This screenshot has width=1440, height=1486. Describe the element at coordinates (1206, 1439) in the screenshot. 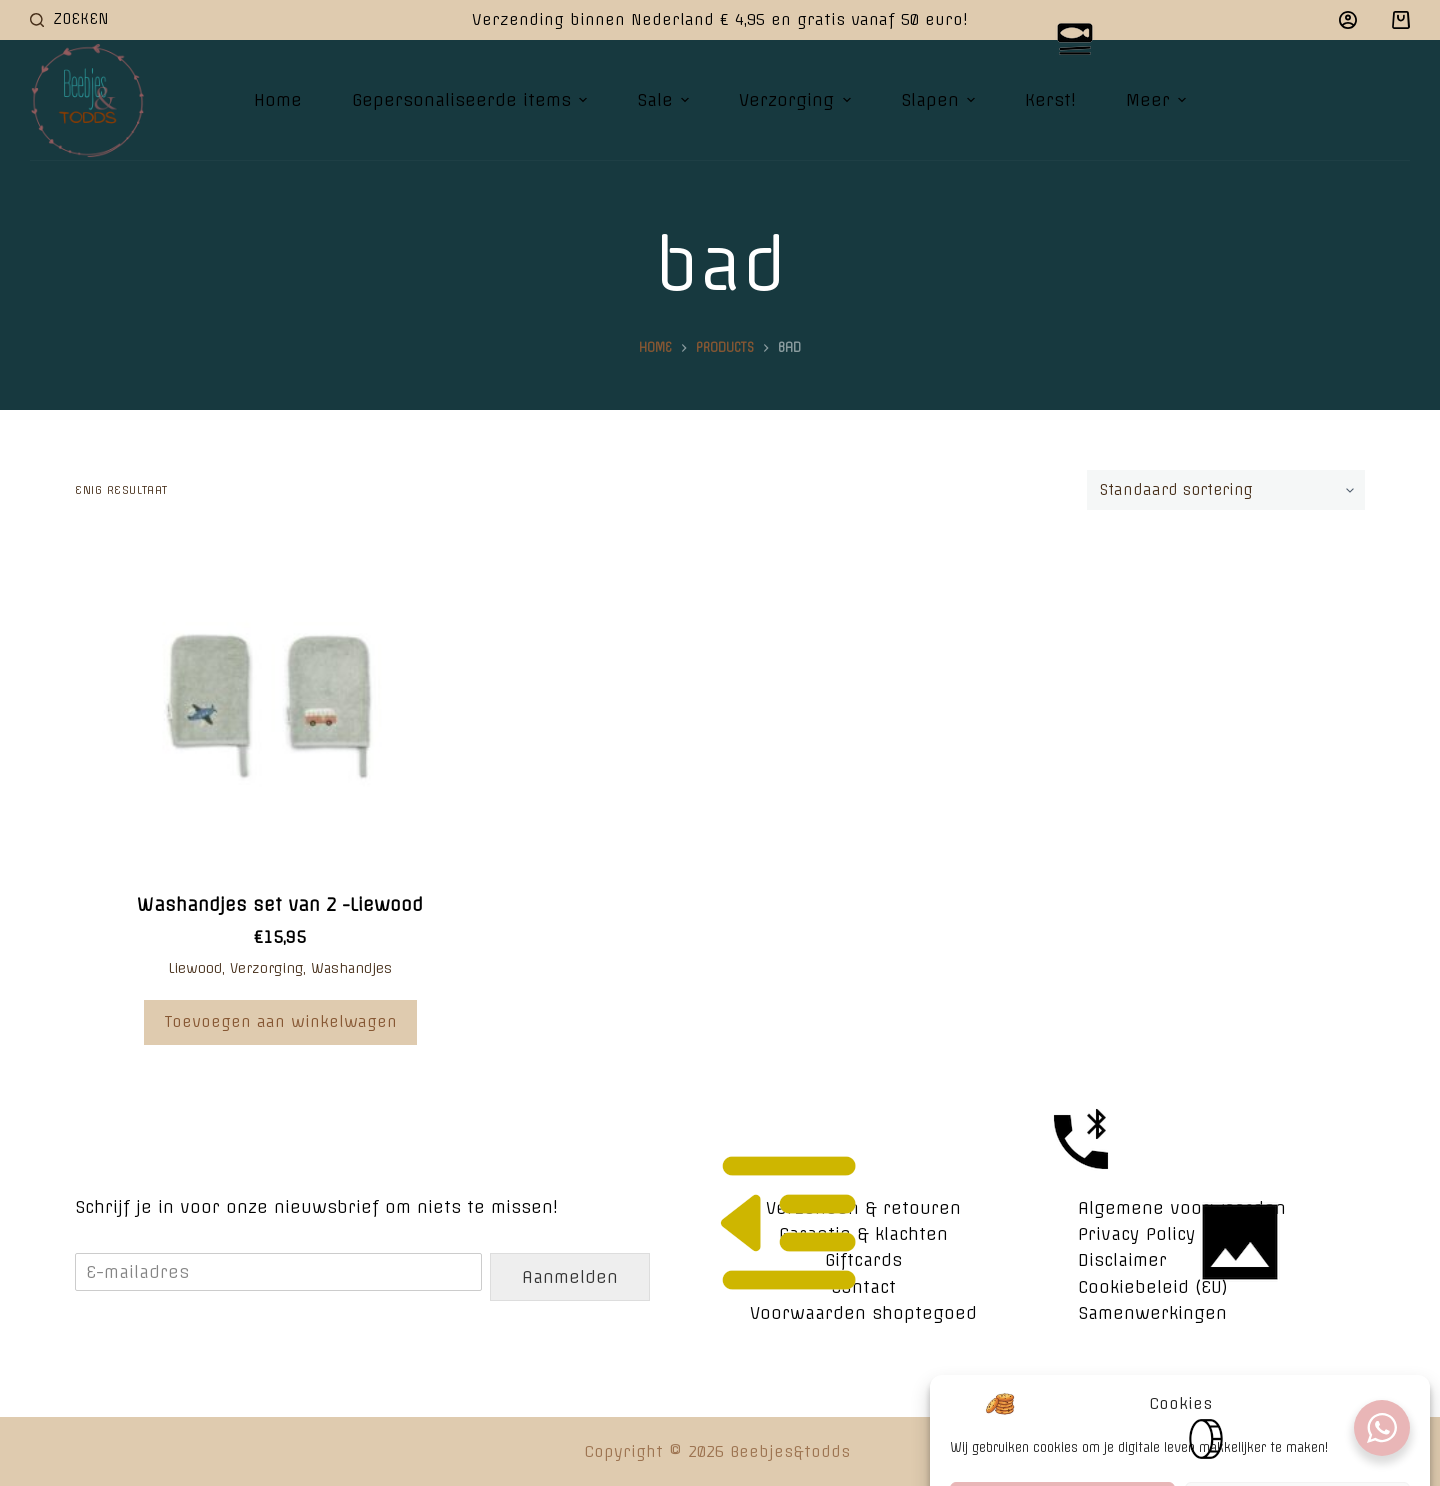

I see `view account balance or credits` at that location.